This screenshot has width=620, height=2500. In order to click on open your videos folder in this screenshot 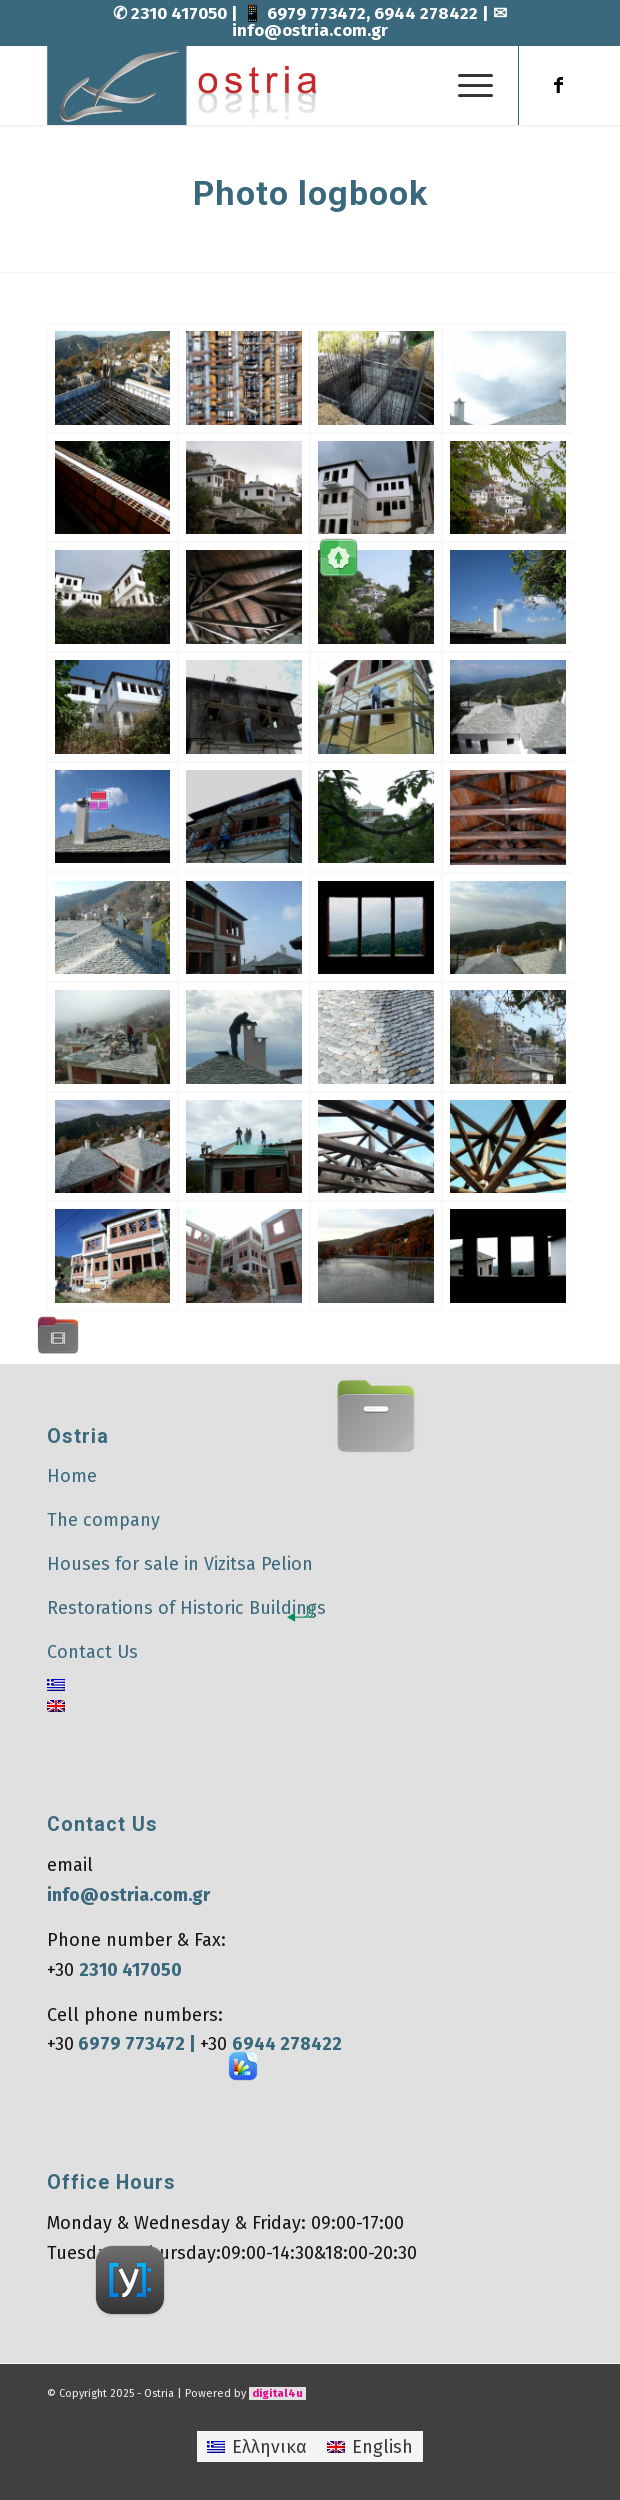, I will do `click(58, 1335)`.